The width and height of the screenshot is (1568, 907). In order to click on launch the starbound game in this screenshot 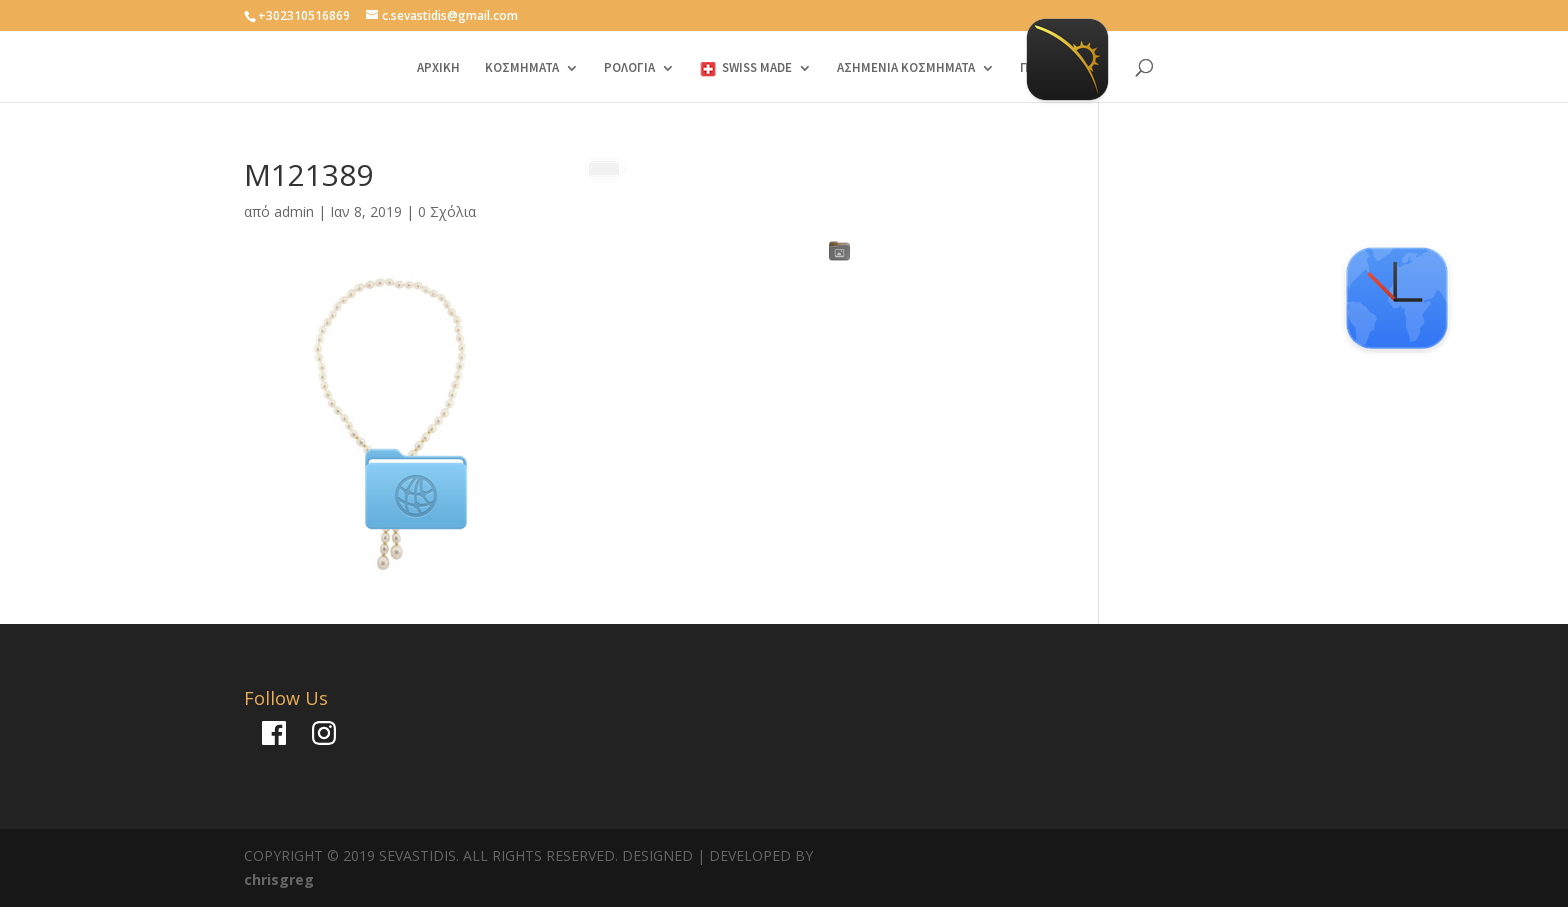, I will do `click(1067, 59)`.